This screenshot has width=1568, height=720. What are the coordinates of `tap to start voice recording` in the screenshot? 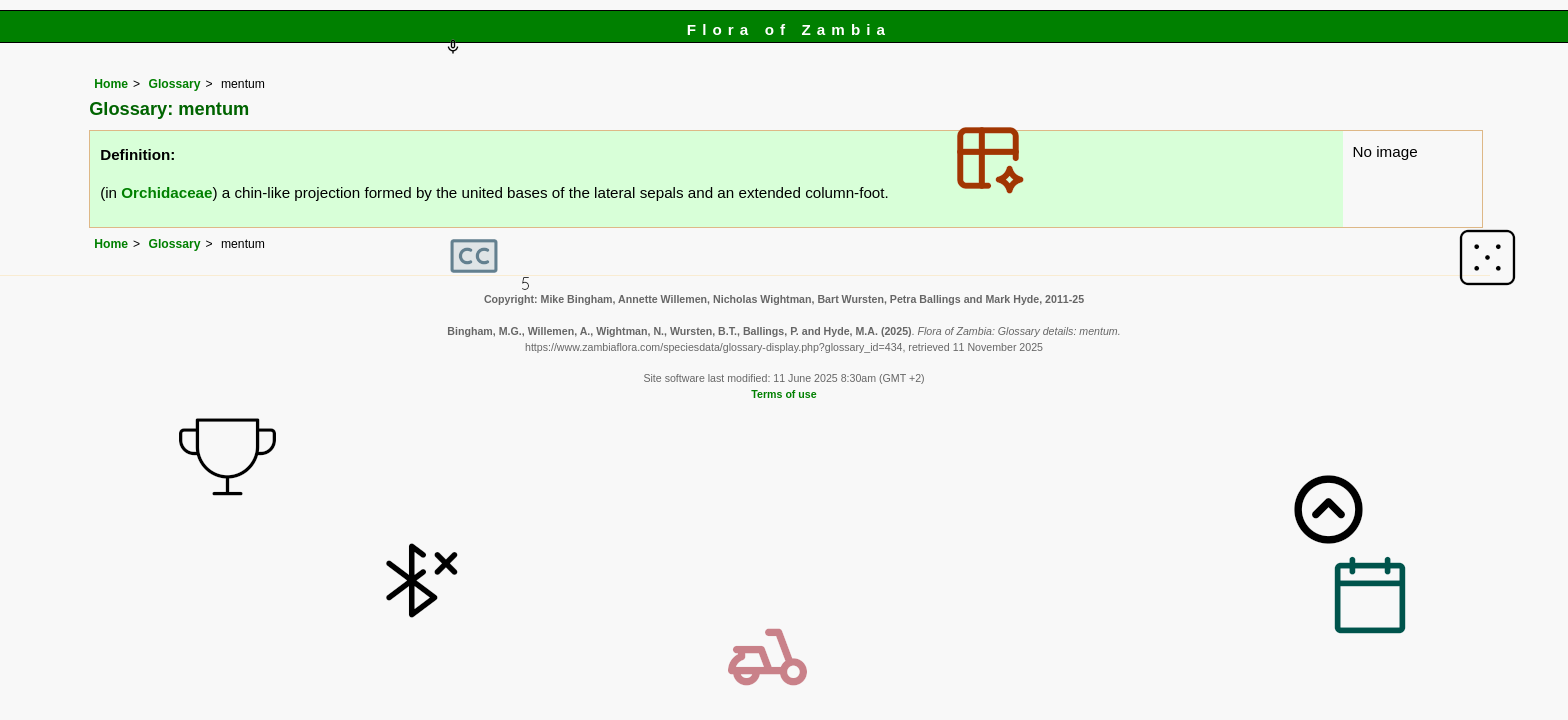 It's located at (453, 47).